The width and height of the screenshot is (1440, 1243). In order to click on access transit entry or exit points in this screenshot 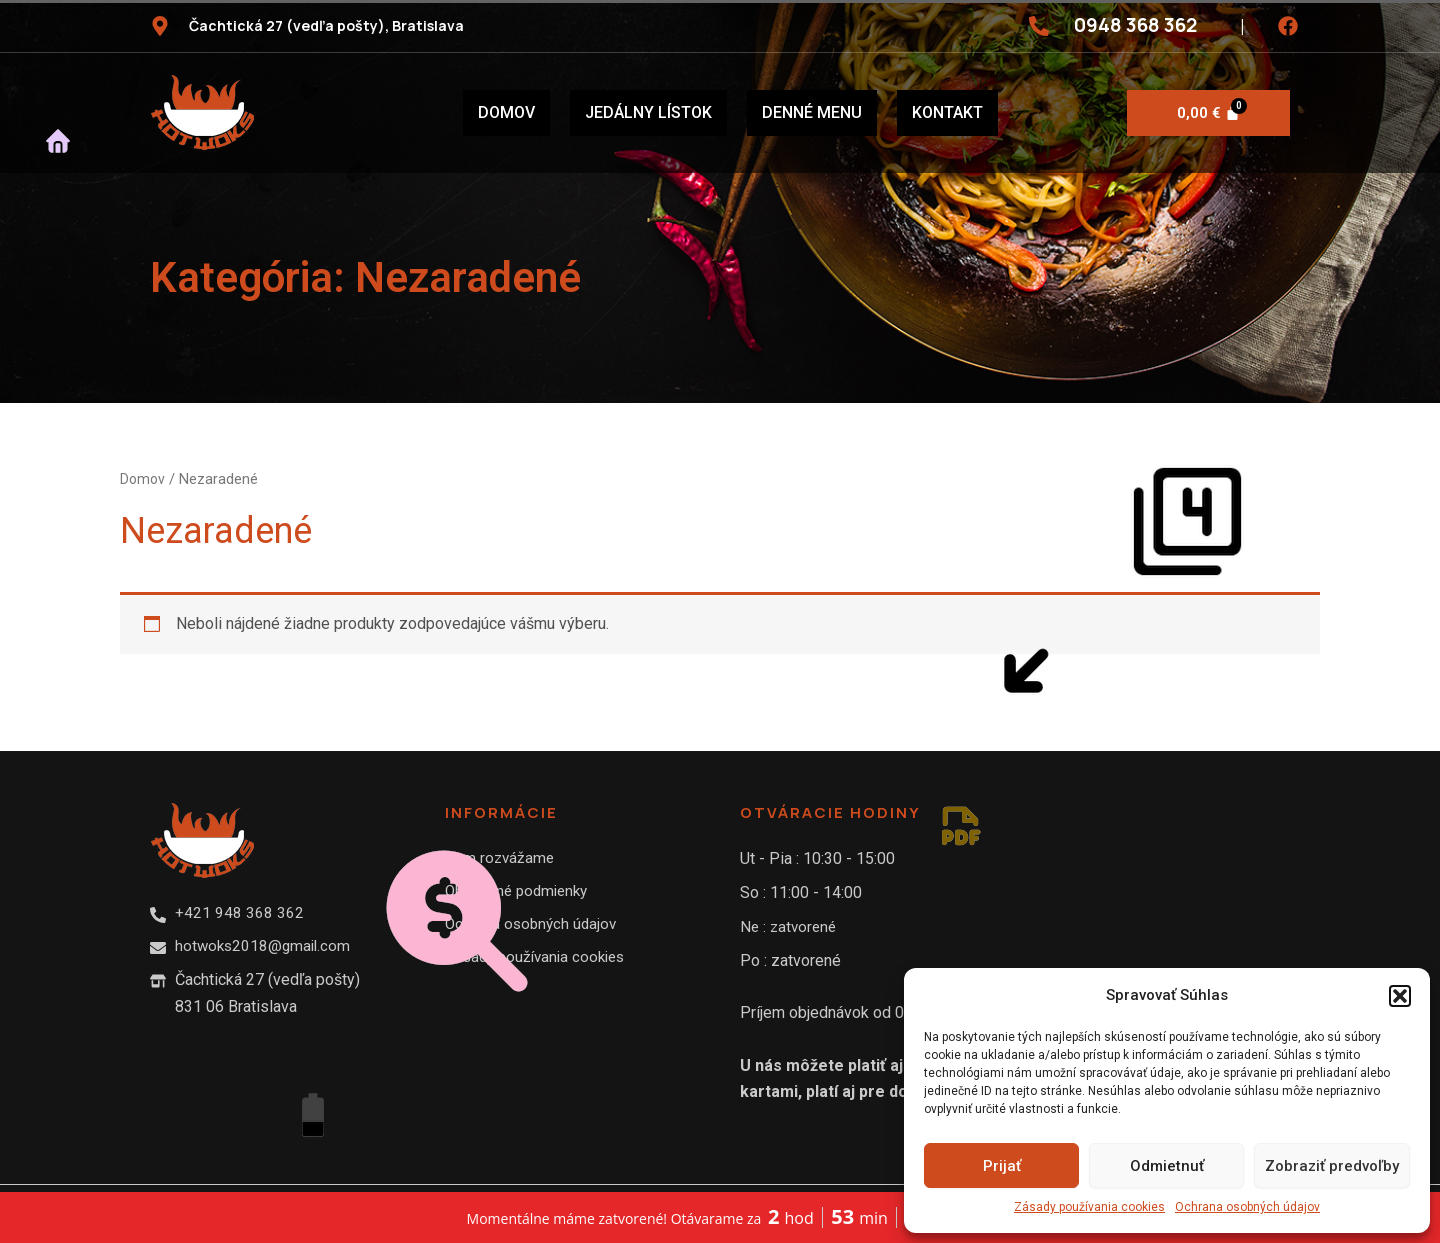, I will do `click(1027, 669)`.